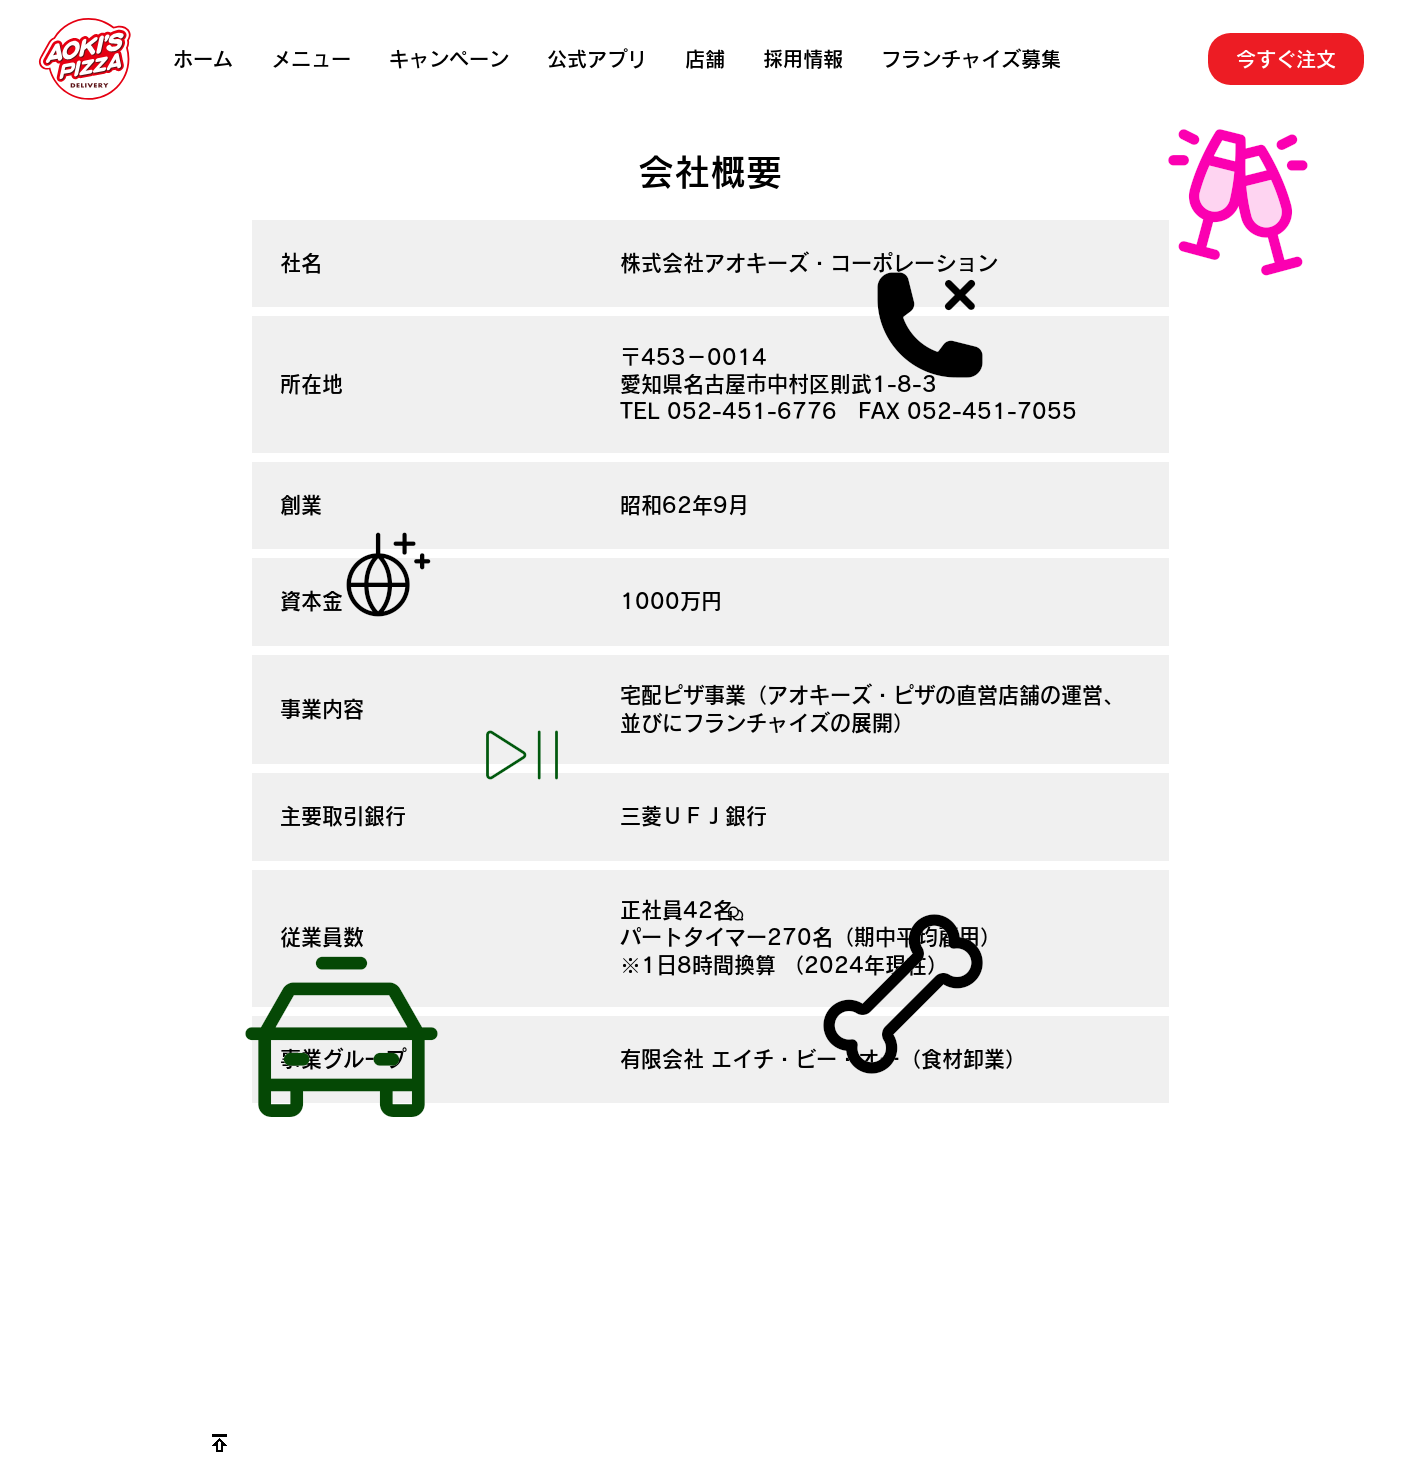 The width and height of the screenshot is (1421, 1469). What do you see at coordinates (219, 1443) in the screenshot?
I see `publish or upload content` at bounding box center [219, 1443].